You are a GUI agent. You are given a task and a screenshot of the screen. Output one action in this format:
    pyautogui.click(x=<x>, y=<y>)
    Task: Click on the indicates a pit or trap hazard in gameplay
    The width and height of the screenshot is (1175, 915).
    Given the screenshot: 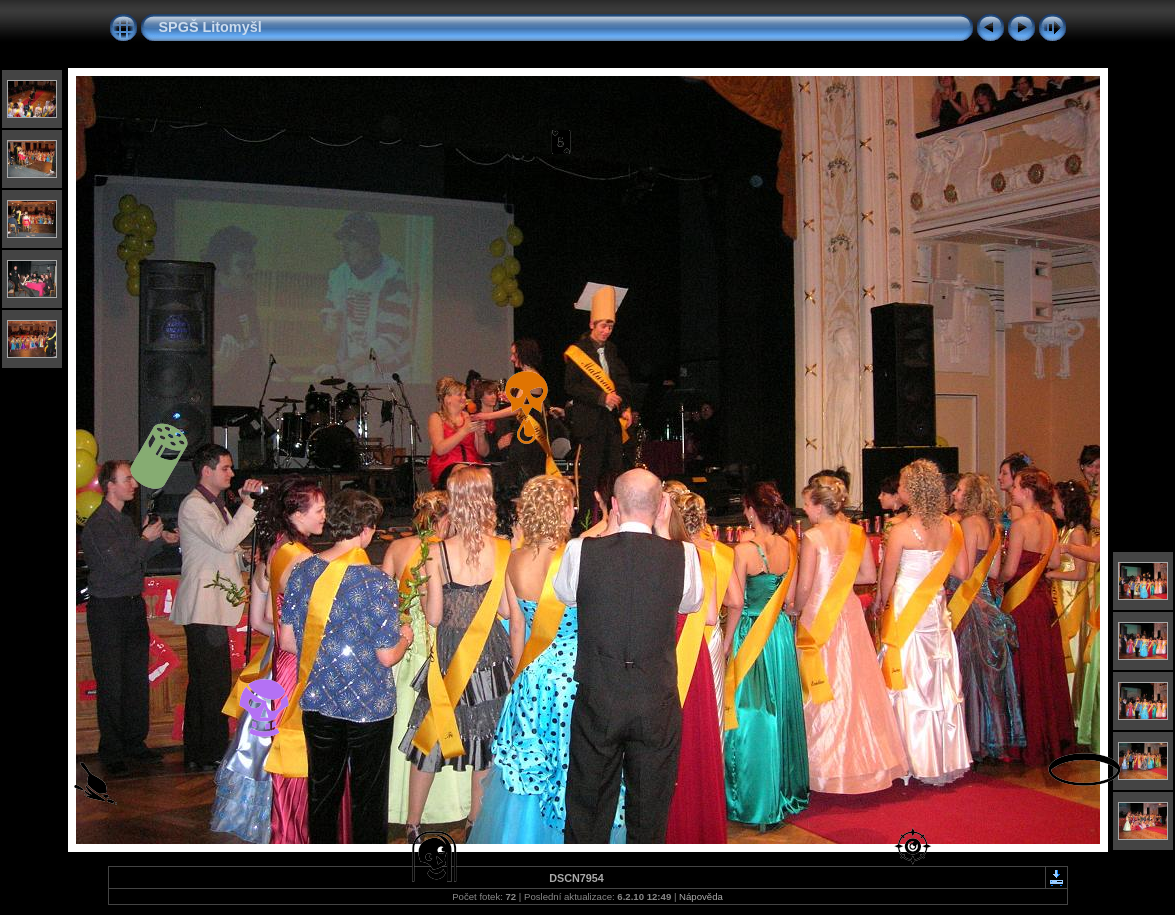 What is the action you would take?
    pyautogui.click(x=1084, y=769)
    